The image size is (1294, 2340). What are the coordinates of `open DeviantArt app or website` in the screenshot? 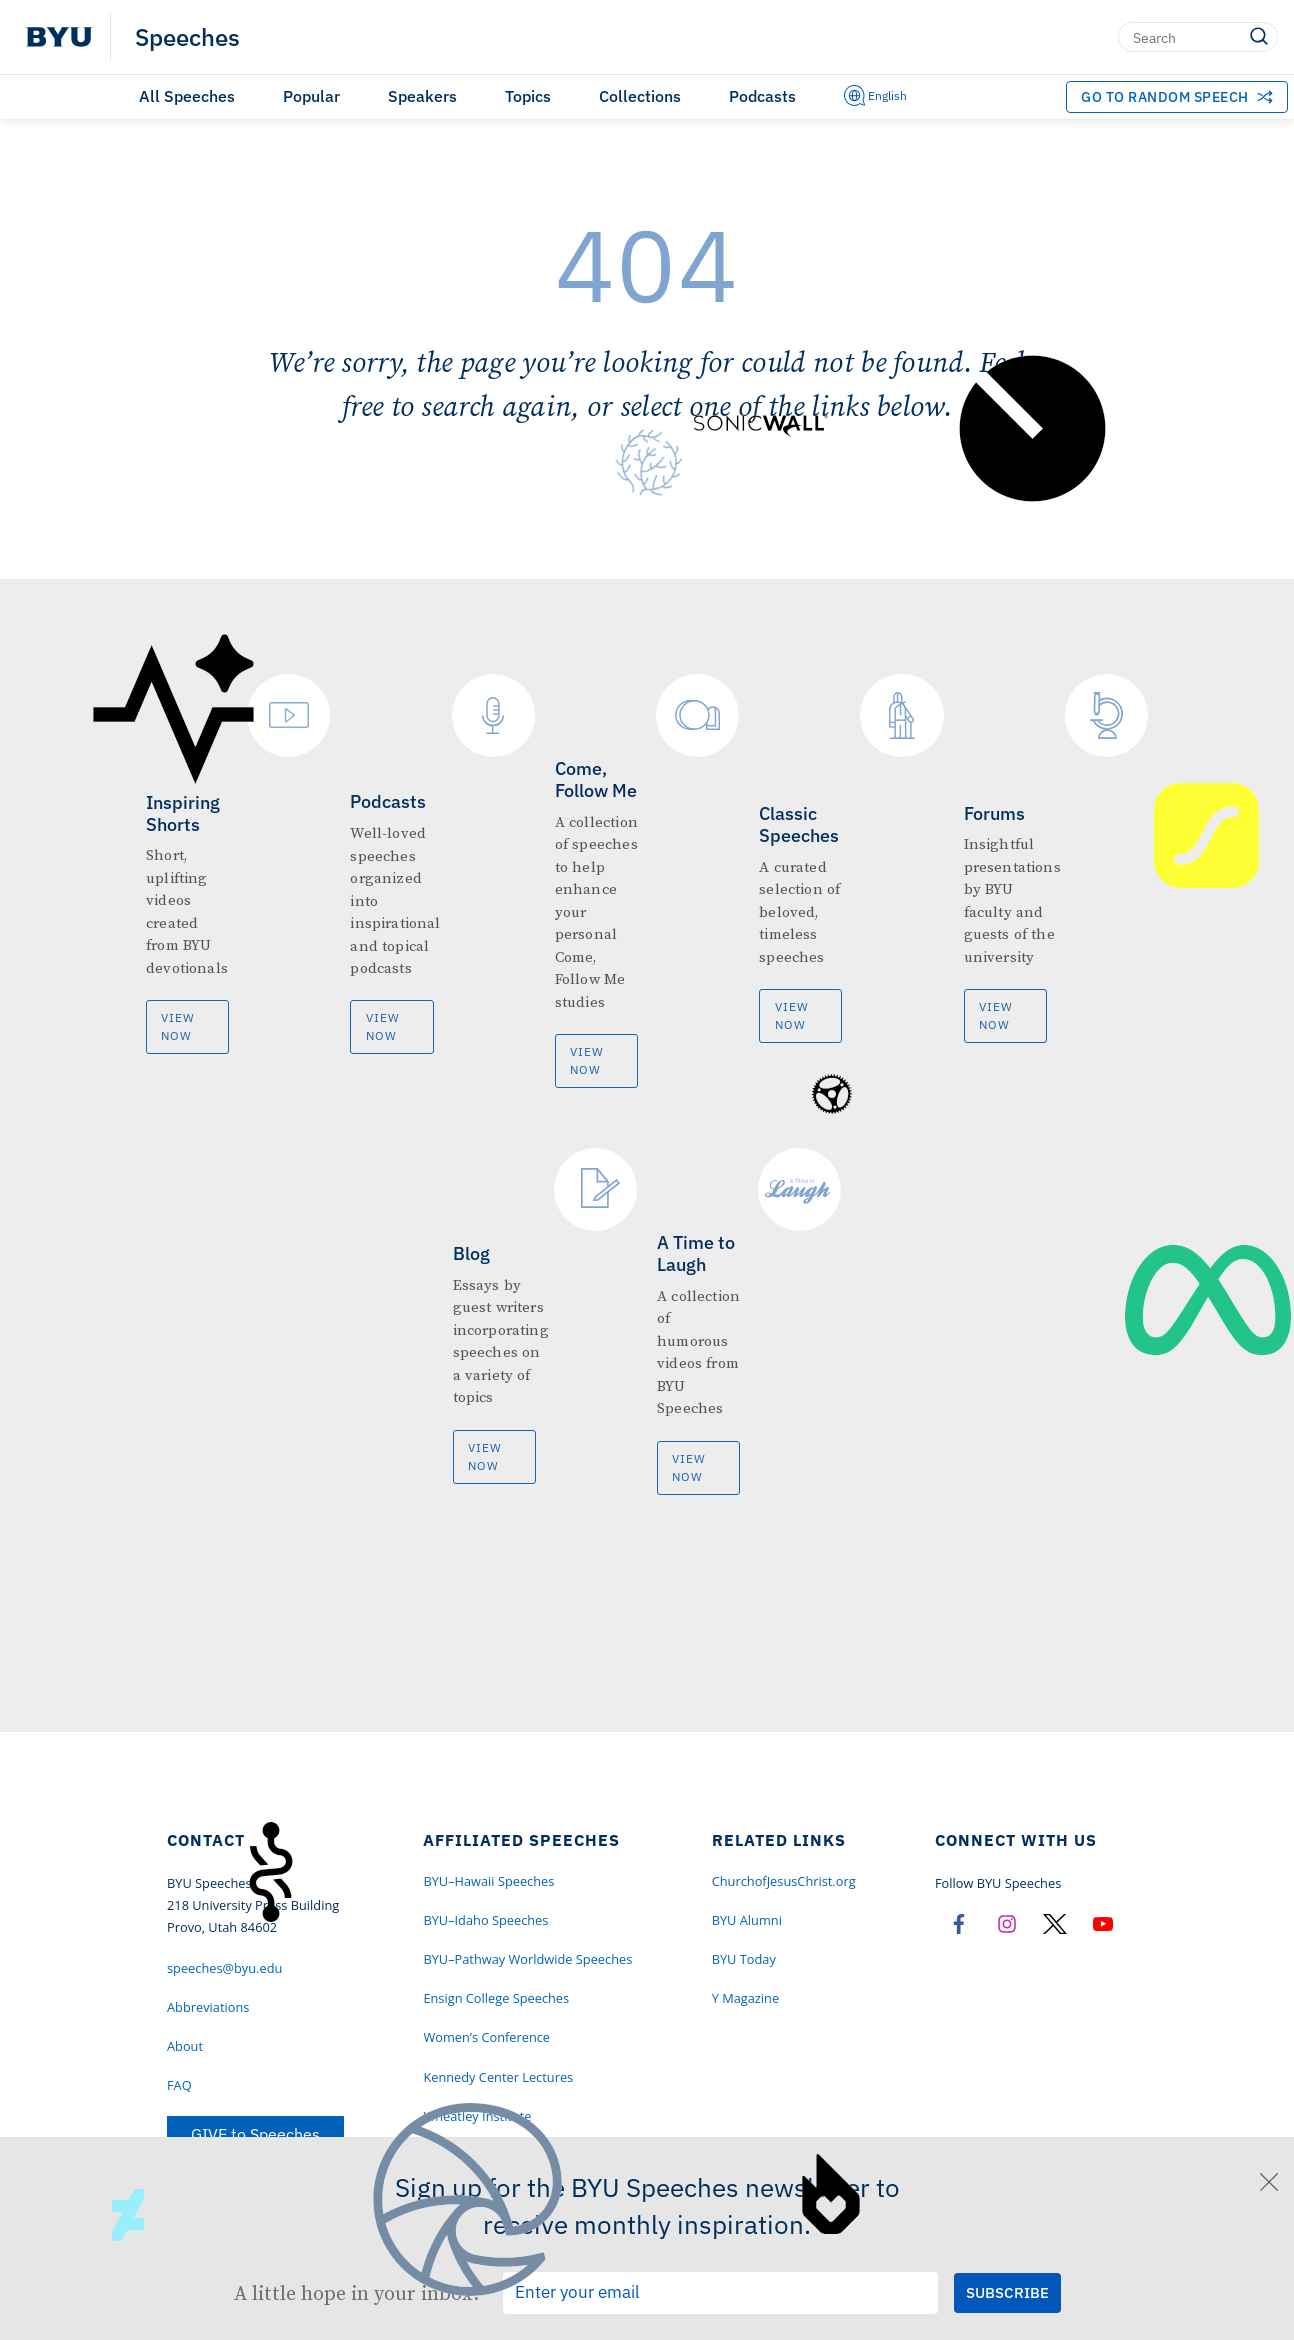 It's located at (128, 2215).